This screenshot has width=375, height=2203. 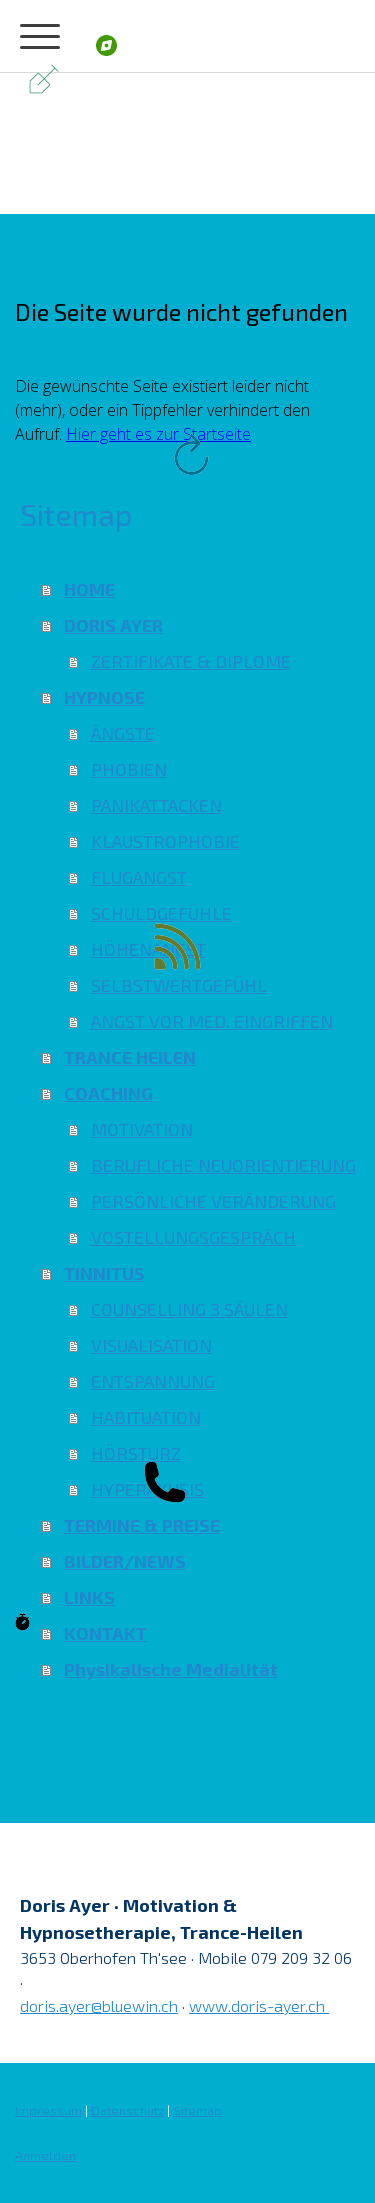 What do you see at coordinates (177, 946) in the screenshot?
I see `check connection latency or network status` at bounding box center [177, 946].